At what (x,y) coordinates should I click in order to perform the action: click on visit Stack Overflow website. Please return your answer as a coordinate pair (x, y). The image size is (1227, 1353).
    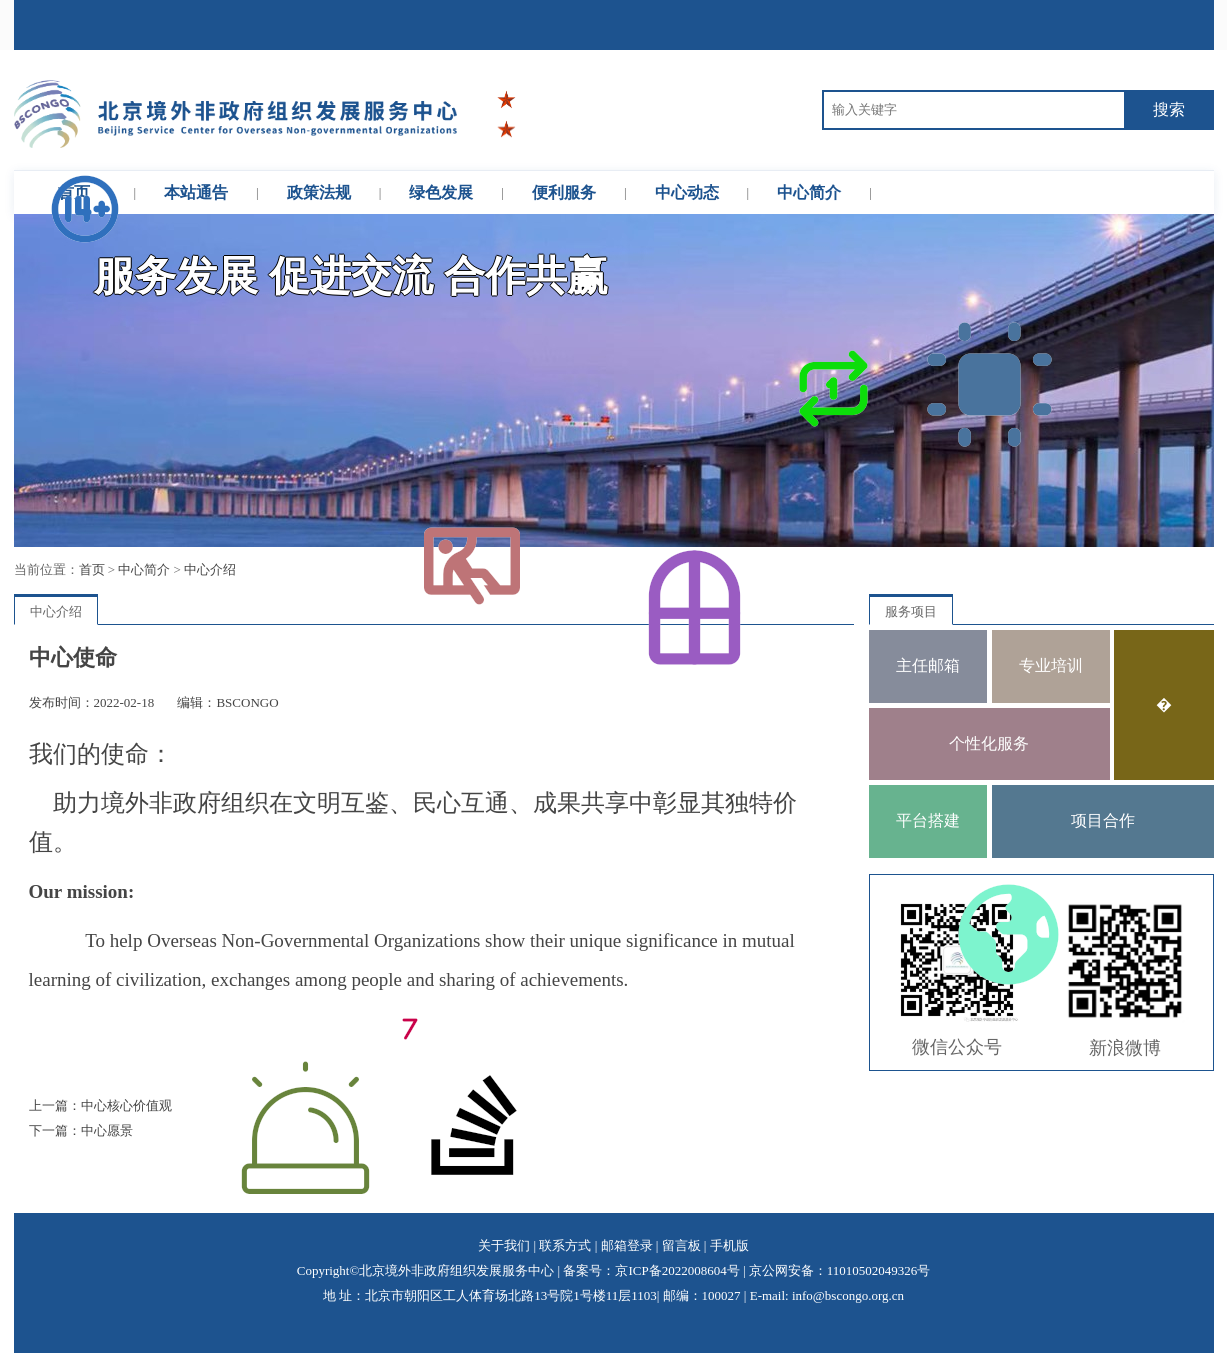
    Looking at the image, I should click on (474, 1125).